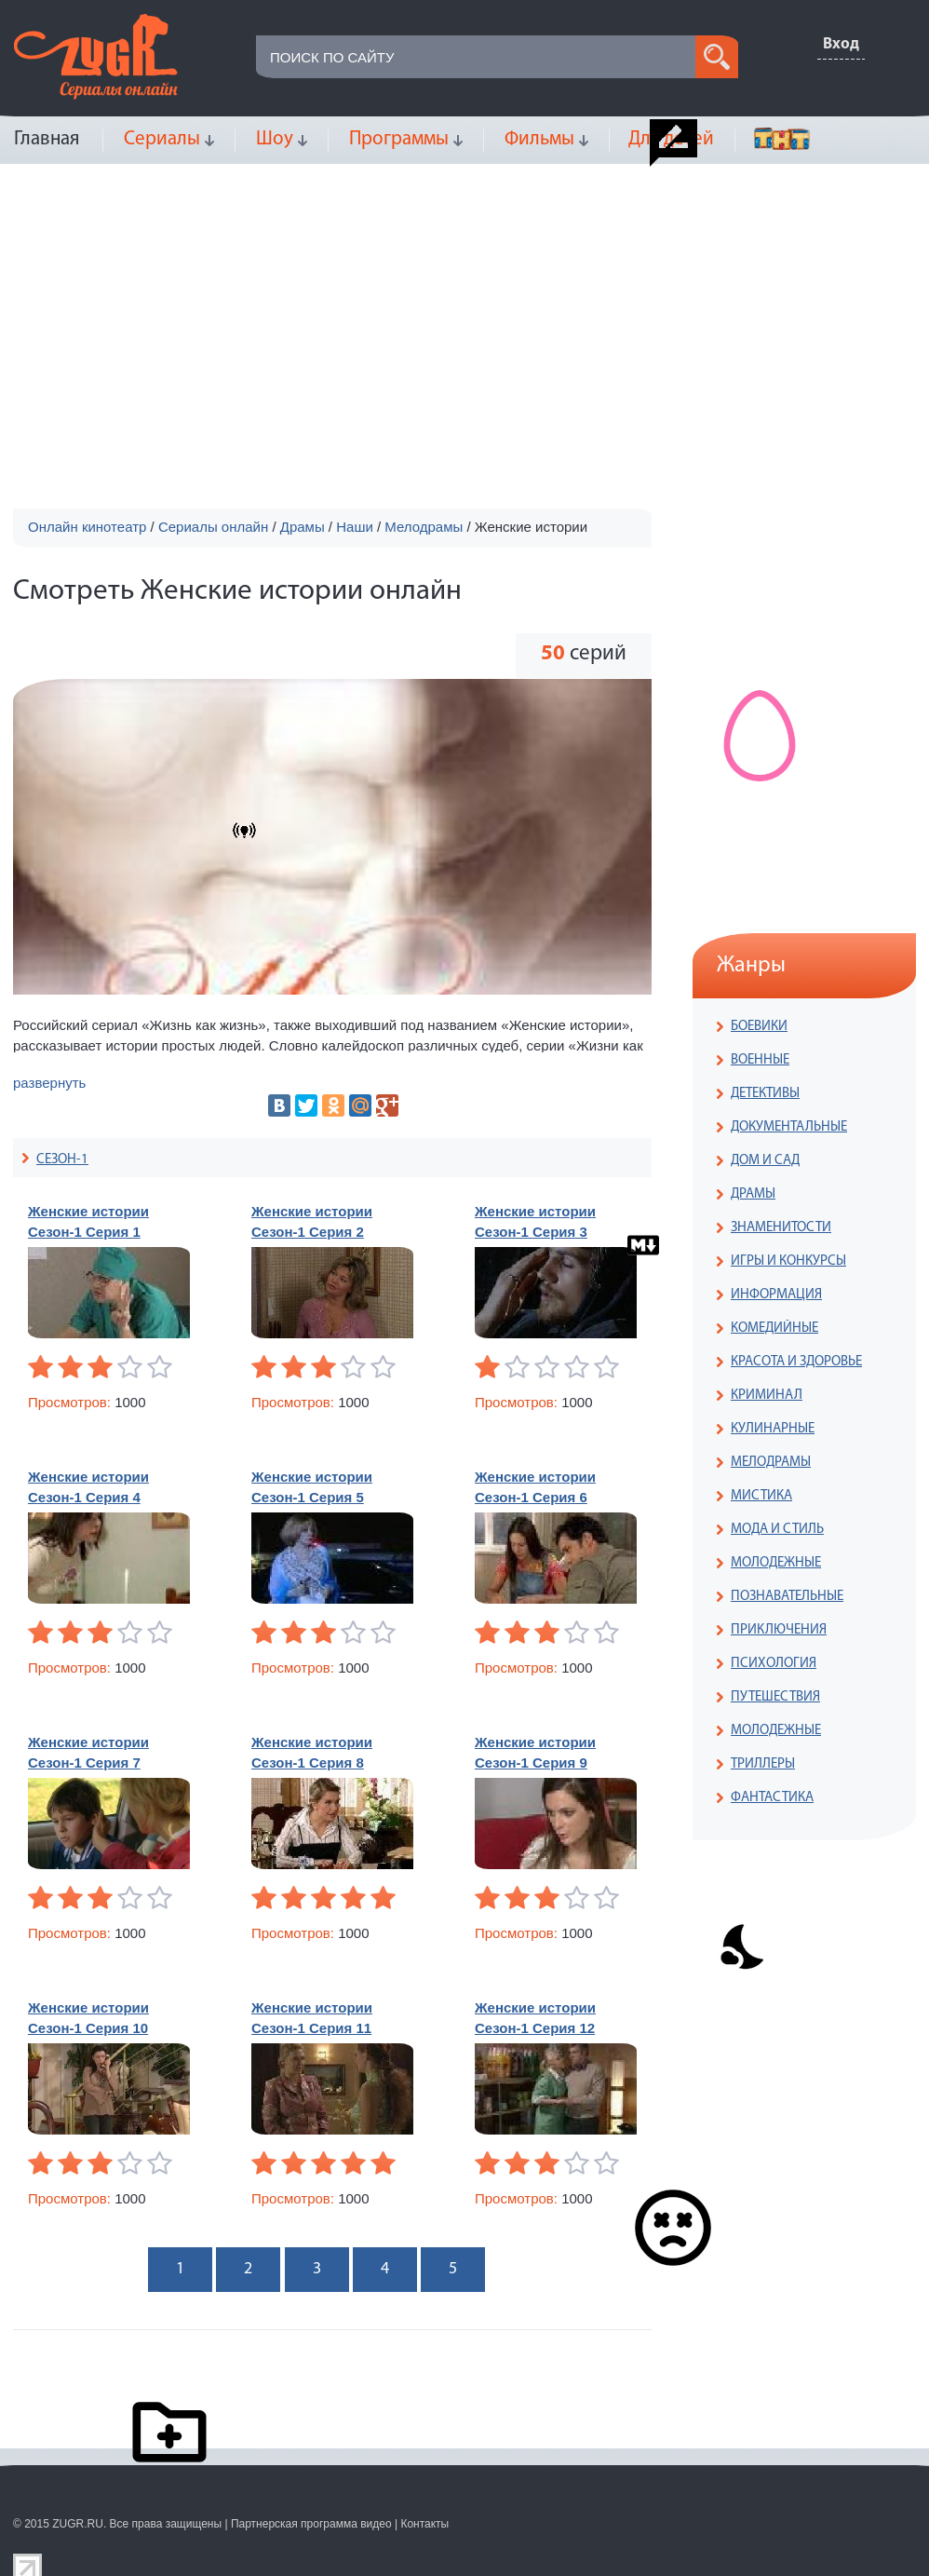 The width and height of the screenshot is (929, 2576). Describe the element at coordinates (643, 1245) in the screenshot. I see `format text using markdown` at that location.